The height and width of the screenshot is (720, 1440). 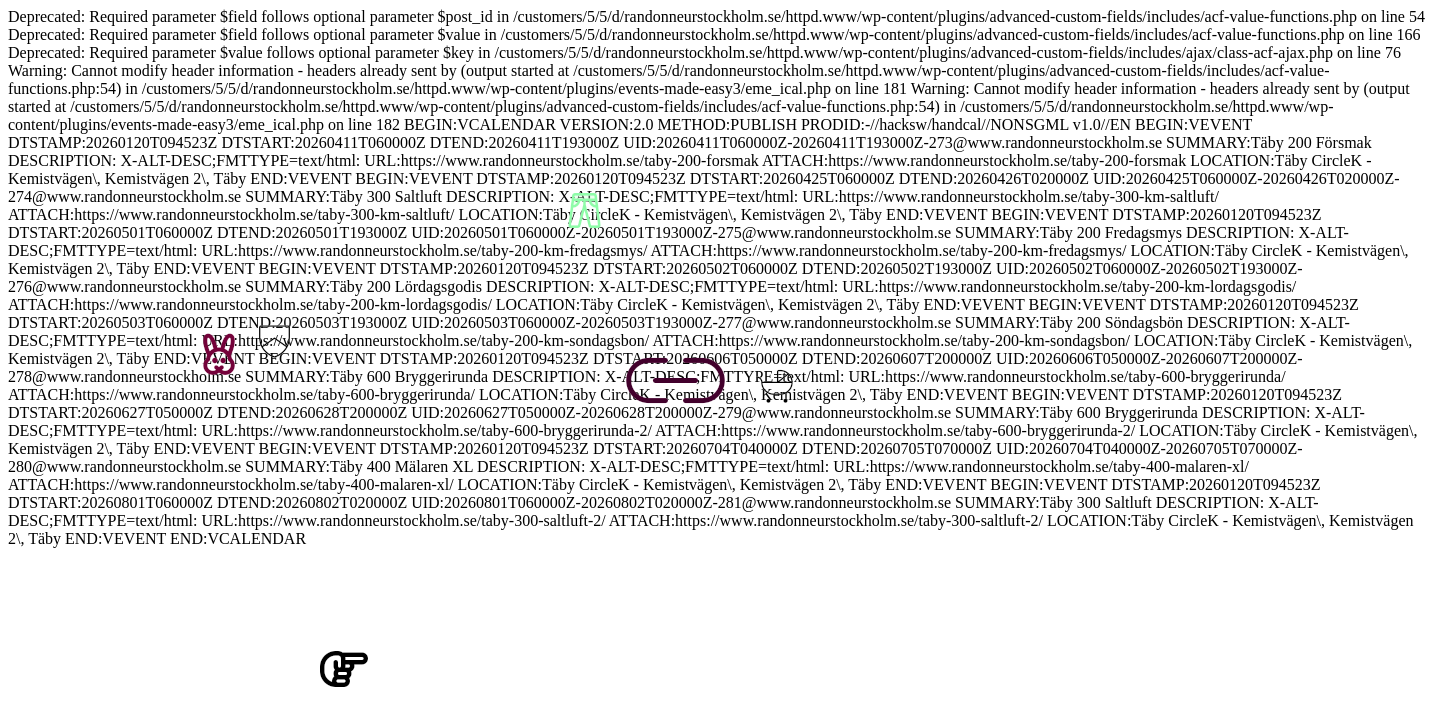 I want to click on tap to continue or proceed to the next step, so click(x=344, y=669).